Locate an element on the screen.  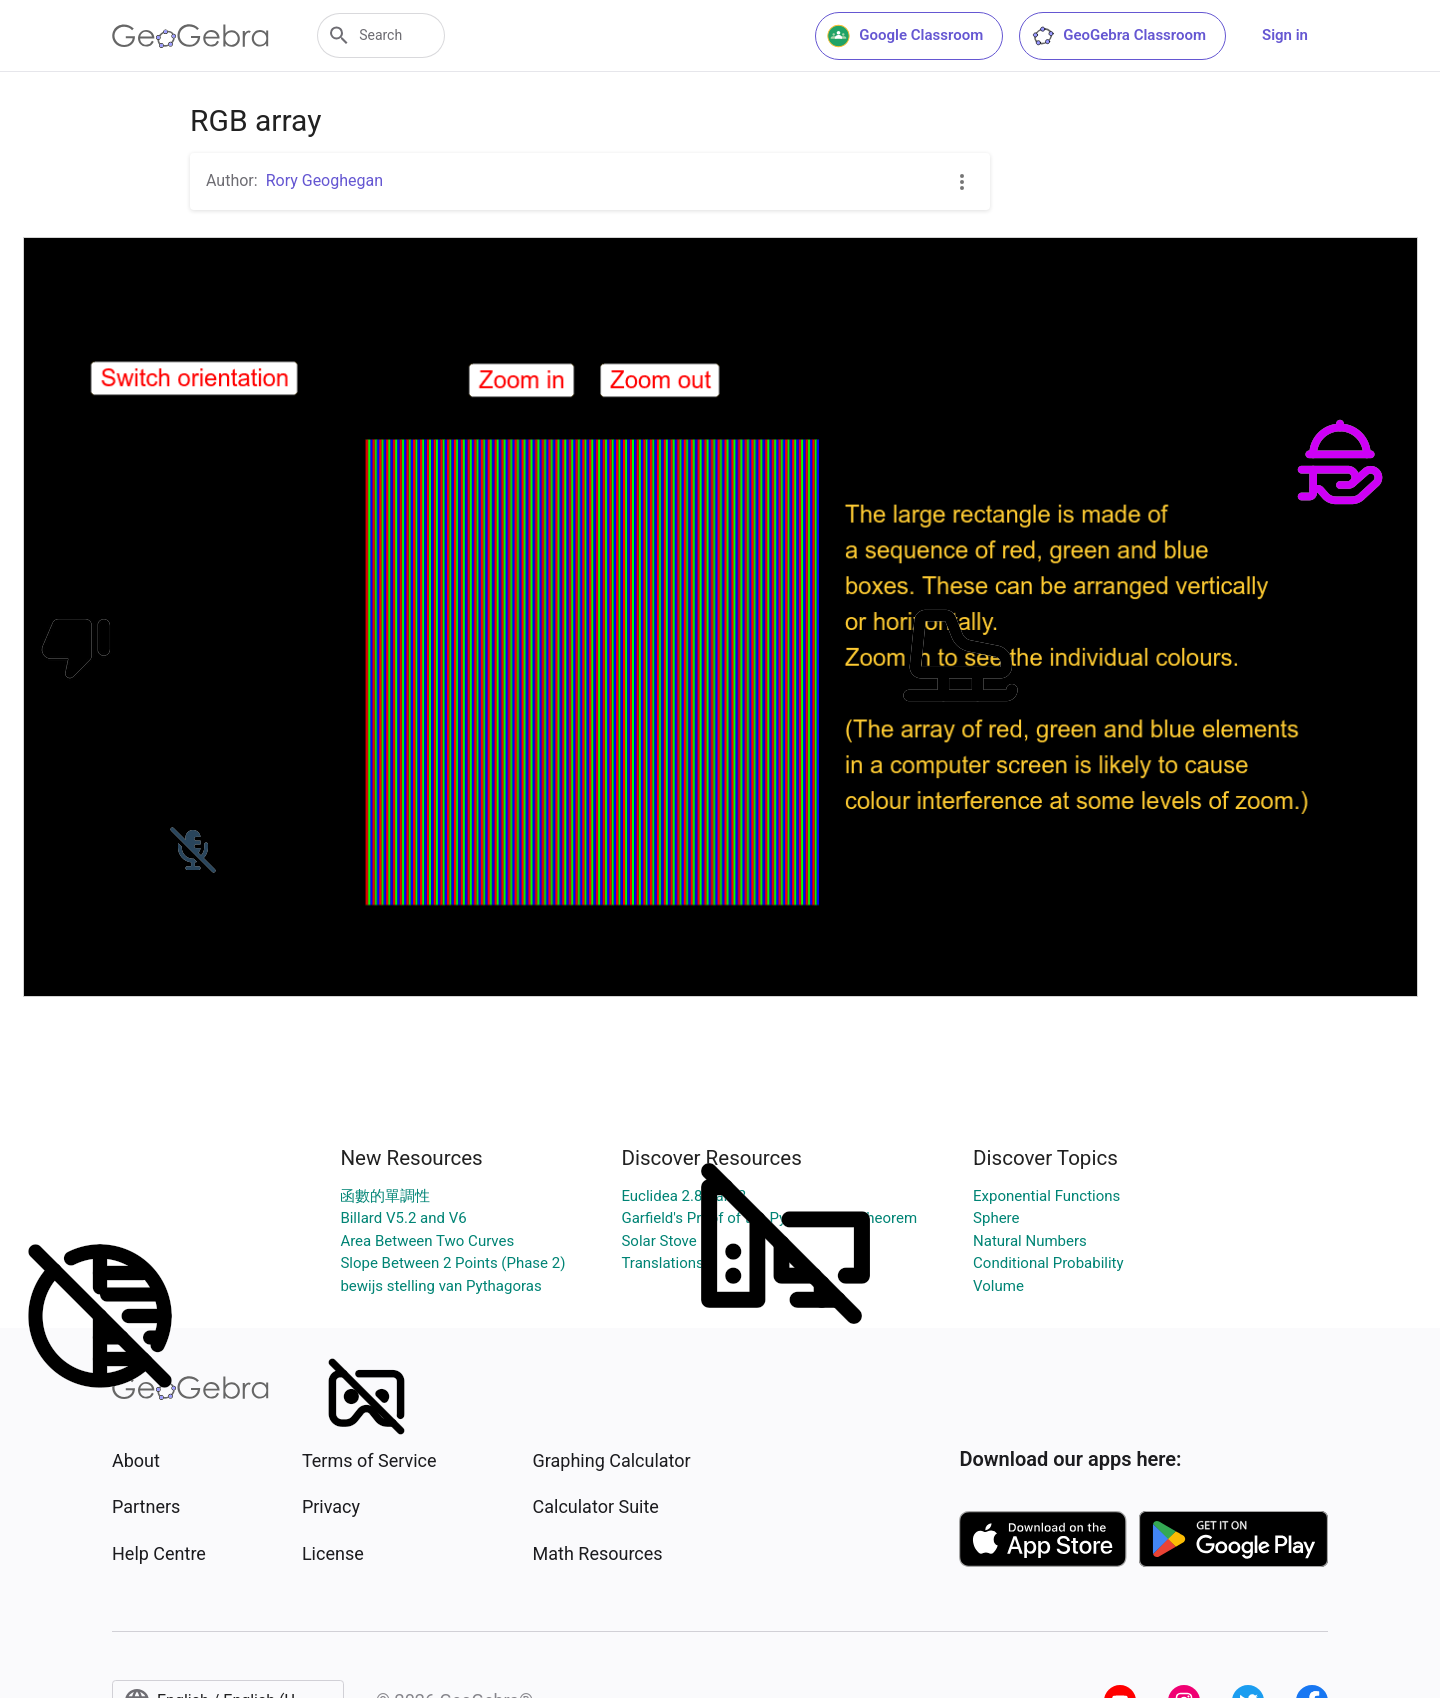
disable blur effect is located at coordinates (100, 1316).